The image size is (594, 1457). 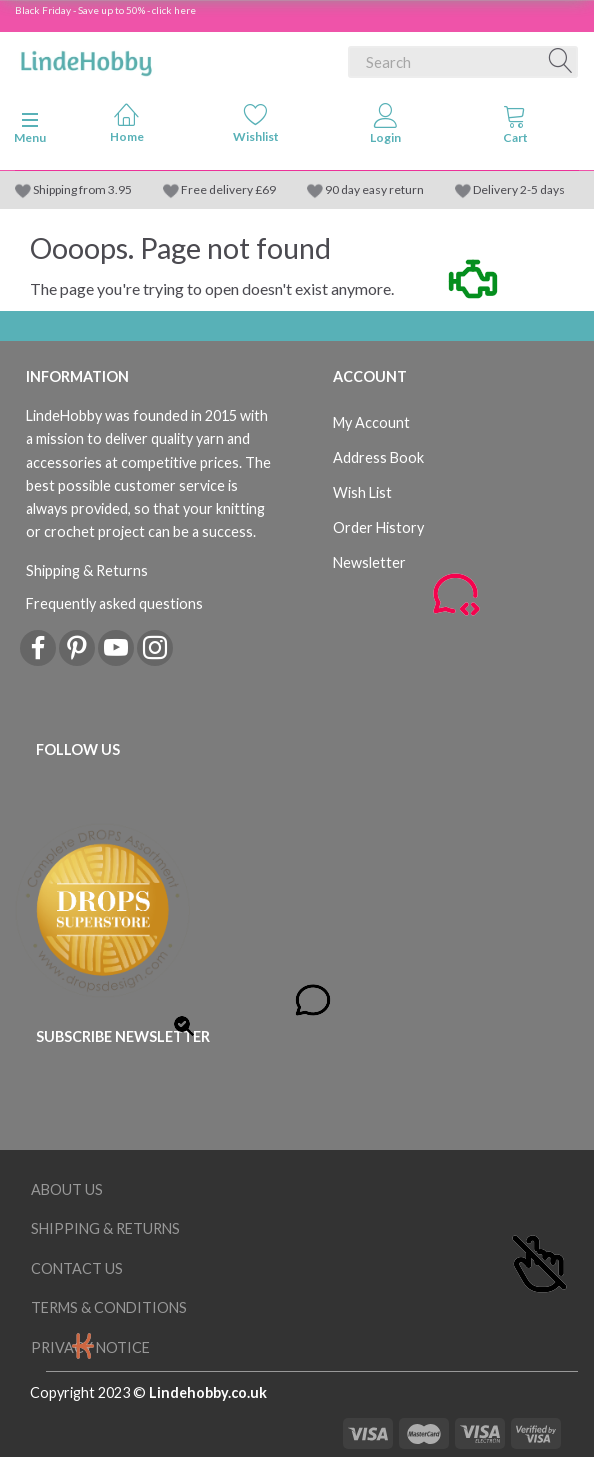 I want to click on view engine or vehicle diagnostics, so click(x=473, y=279).